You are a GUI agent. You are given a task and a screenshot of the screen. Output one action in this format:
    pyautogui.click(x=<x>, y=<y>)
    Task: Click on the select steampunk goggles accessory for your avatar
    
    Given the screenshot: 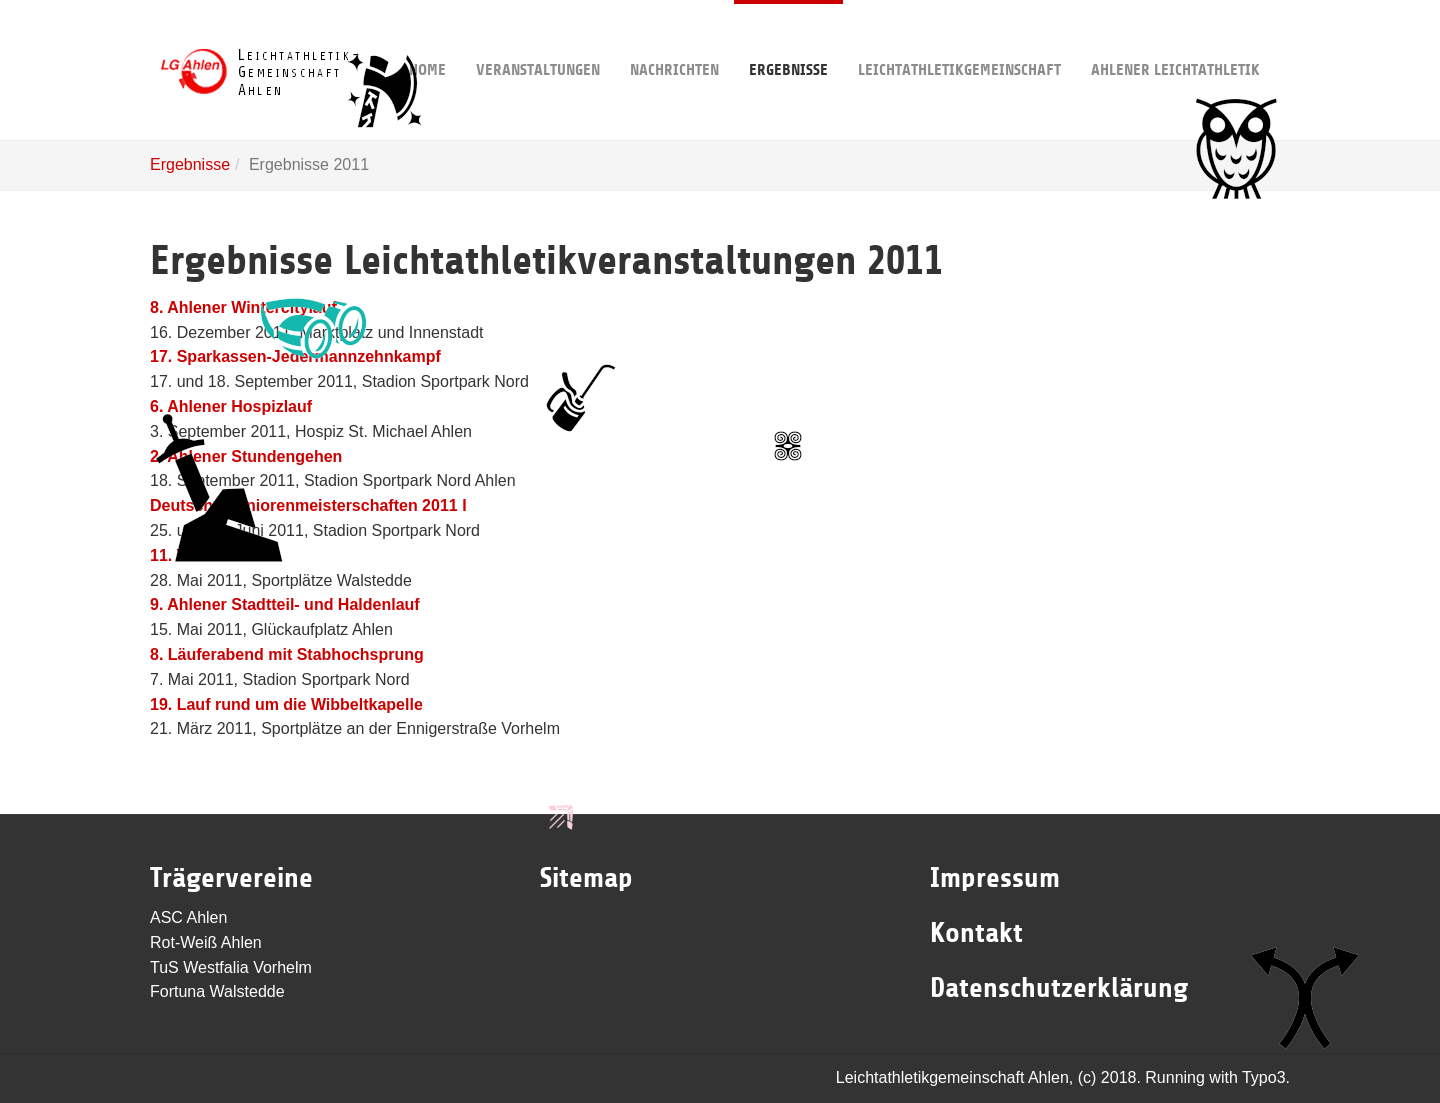 What is the action you would take?
    pyautogui.click(x=313, y=328)
    